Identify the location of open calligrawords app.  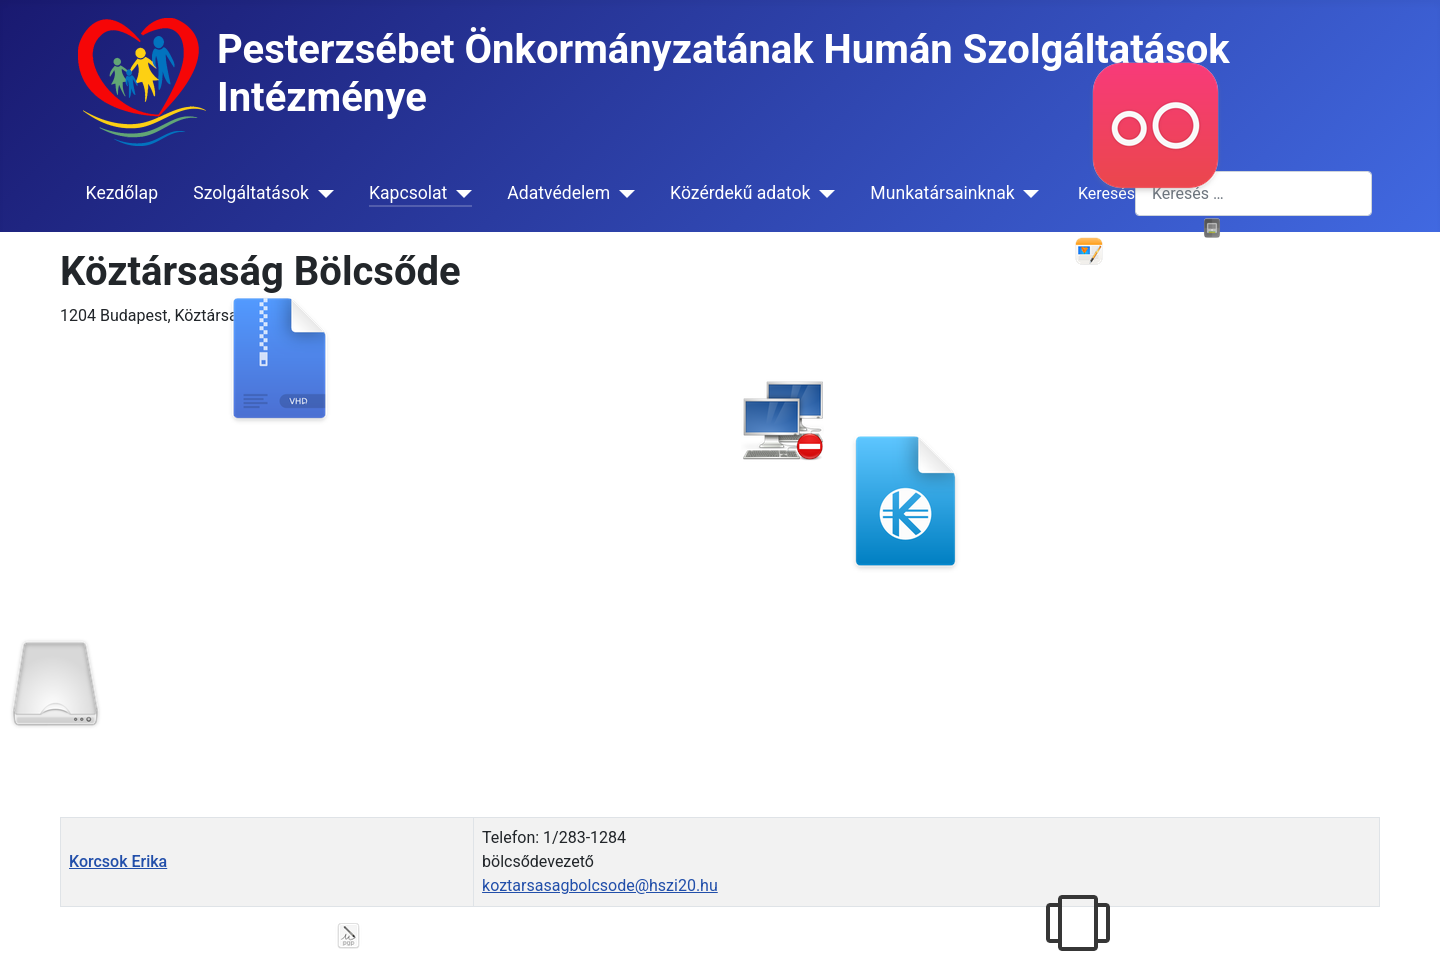
(1089, 251).